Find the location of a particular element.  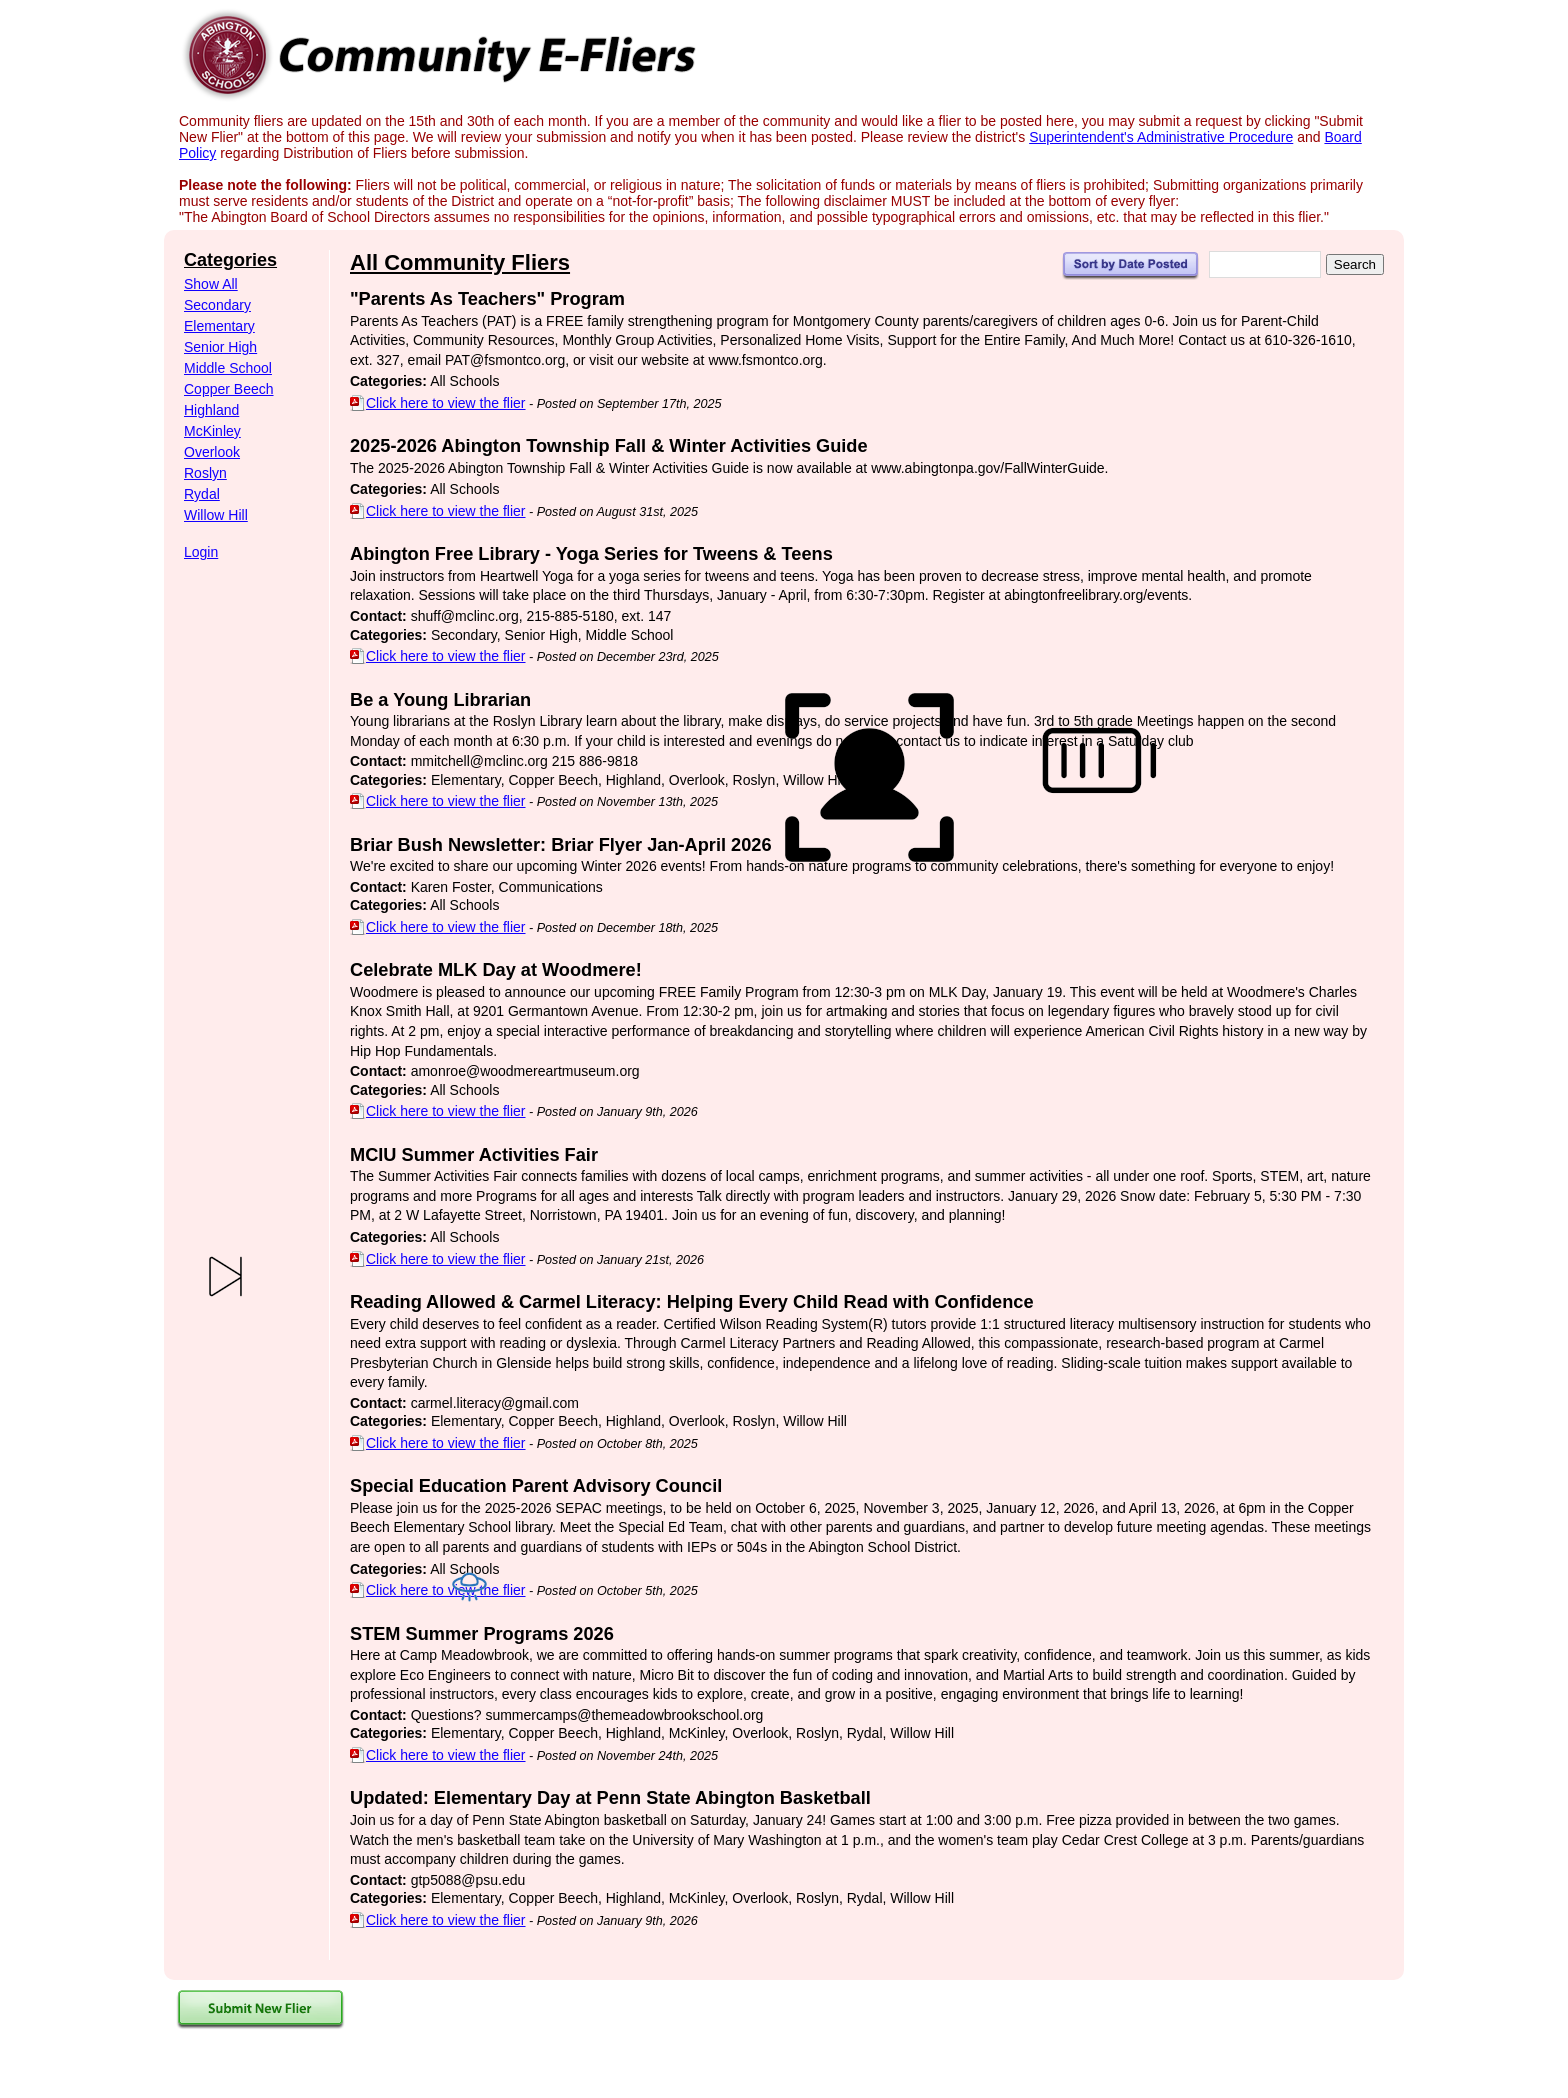

access sci-fi or space-themed content is located at coordinates (469, 1586).